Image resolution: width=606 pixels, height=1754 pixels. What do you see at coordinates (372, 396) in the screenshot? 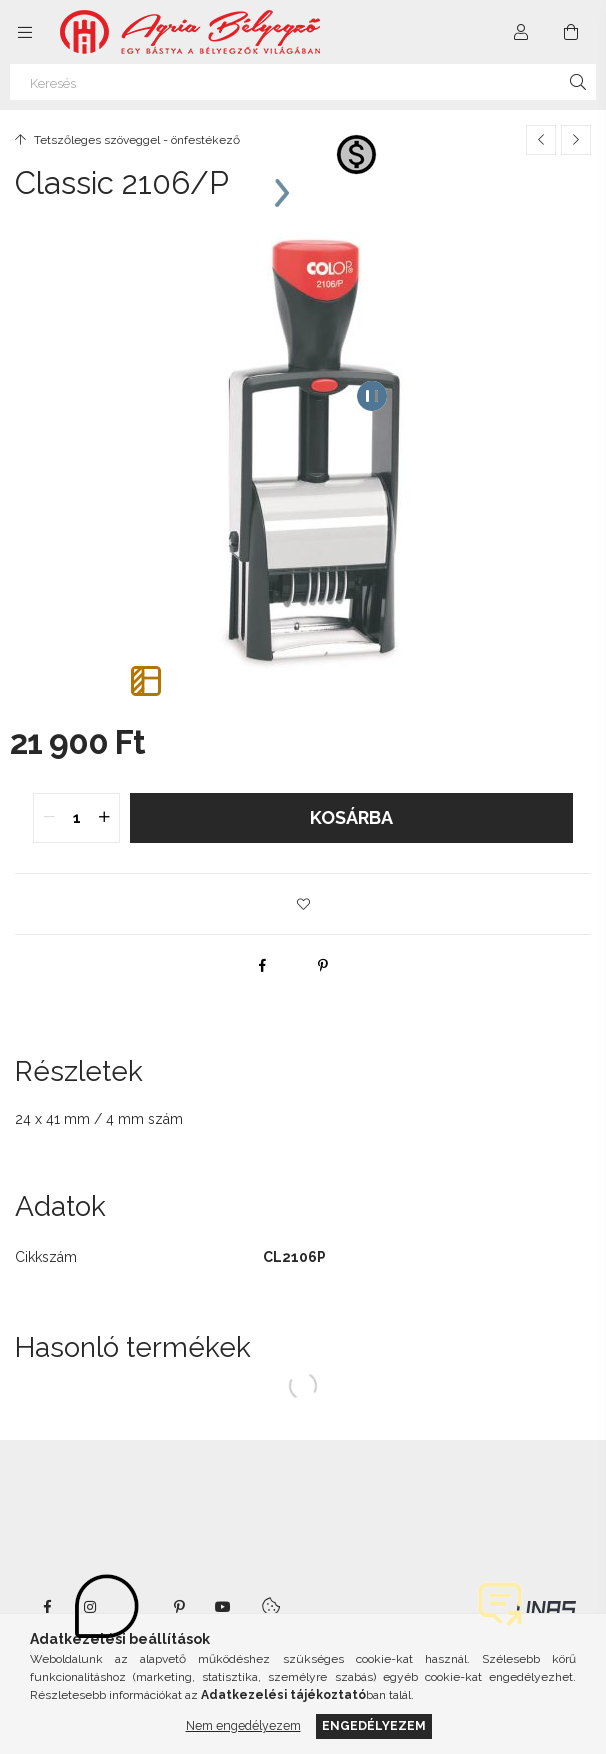
I see `pause media playback` at bounding box center [372, 396].